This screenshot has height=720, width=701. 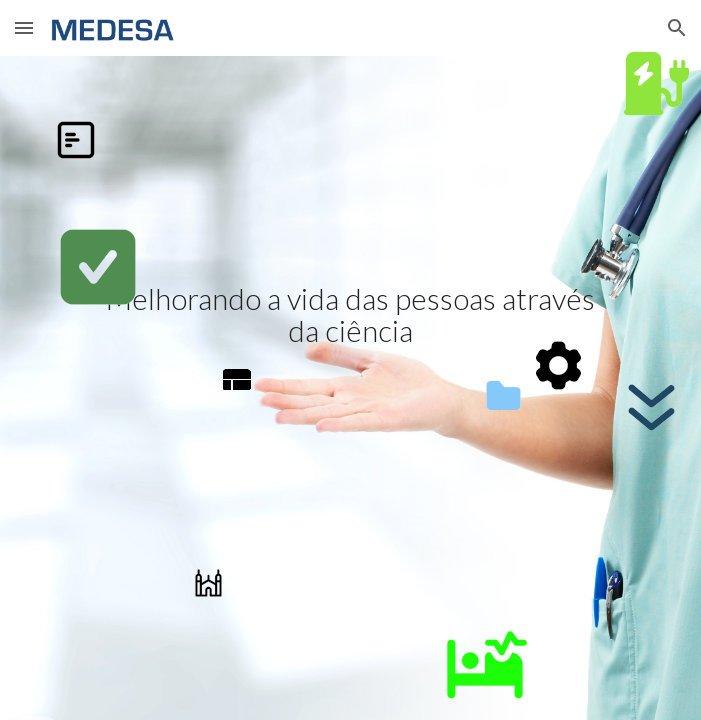 What do you see at coordinates (76, 140) in the screenshot?
I see `align content to the left with vertical centering` at bounding box center [76, 140].